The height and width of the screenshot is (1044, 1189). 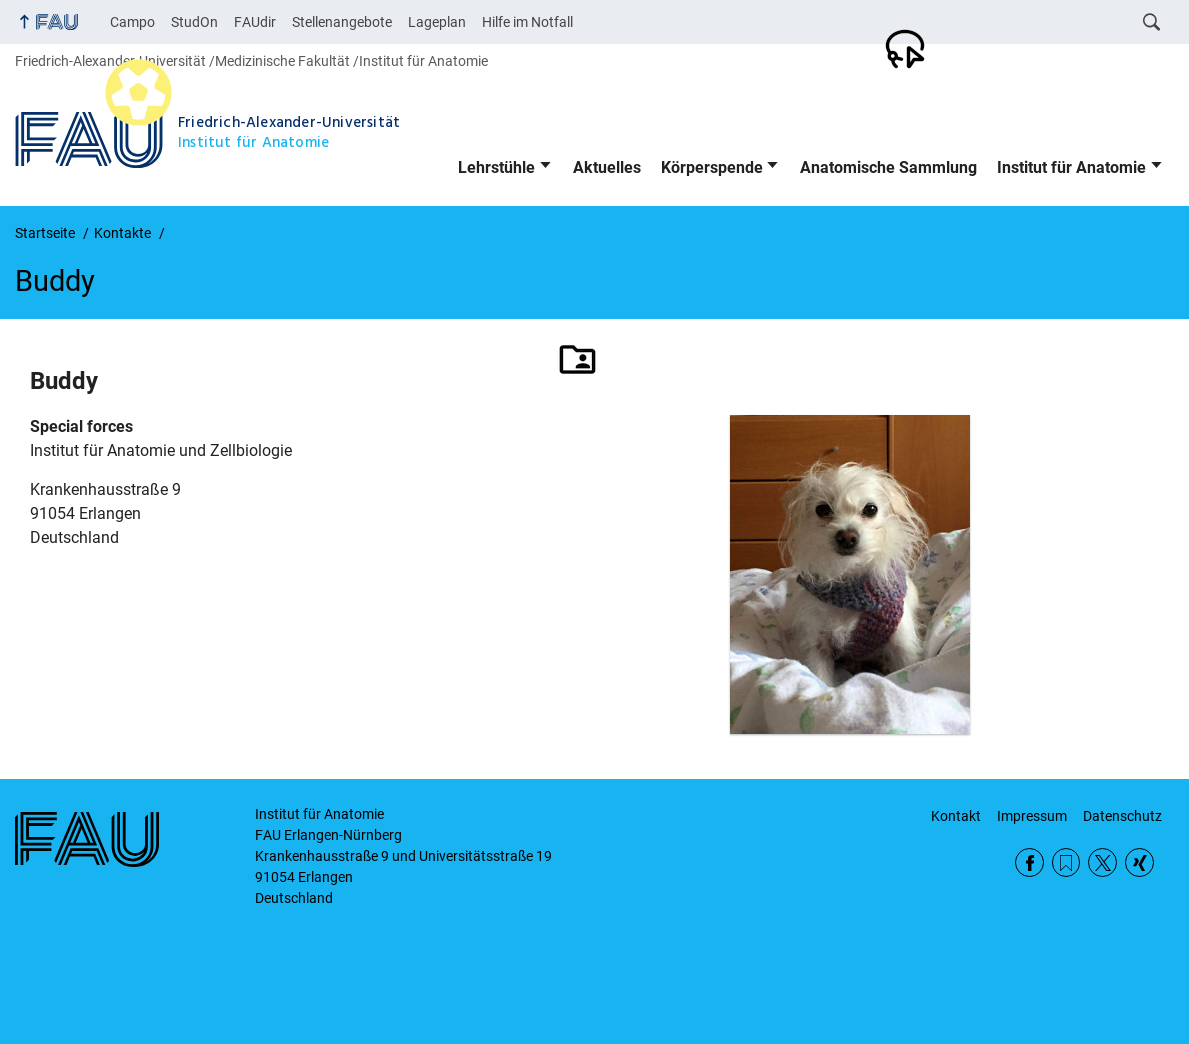 I want to click on access shared folders, so click(x=577, y=359).